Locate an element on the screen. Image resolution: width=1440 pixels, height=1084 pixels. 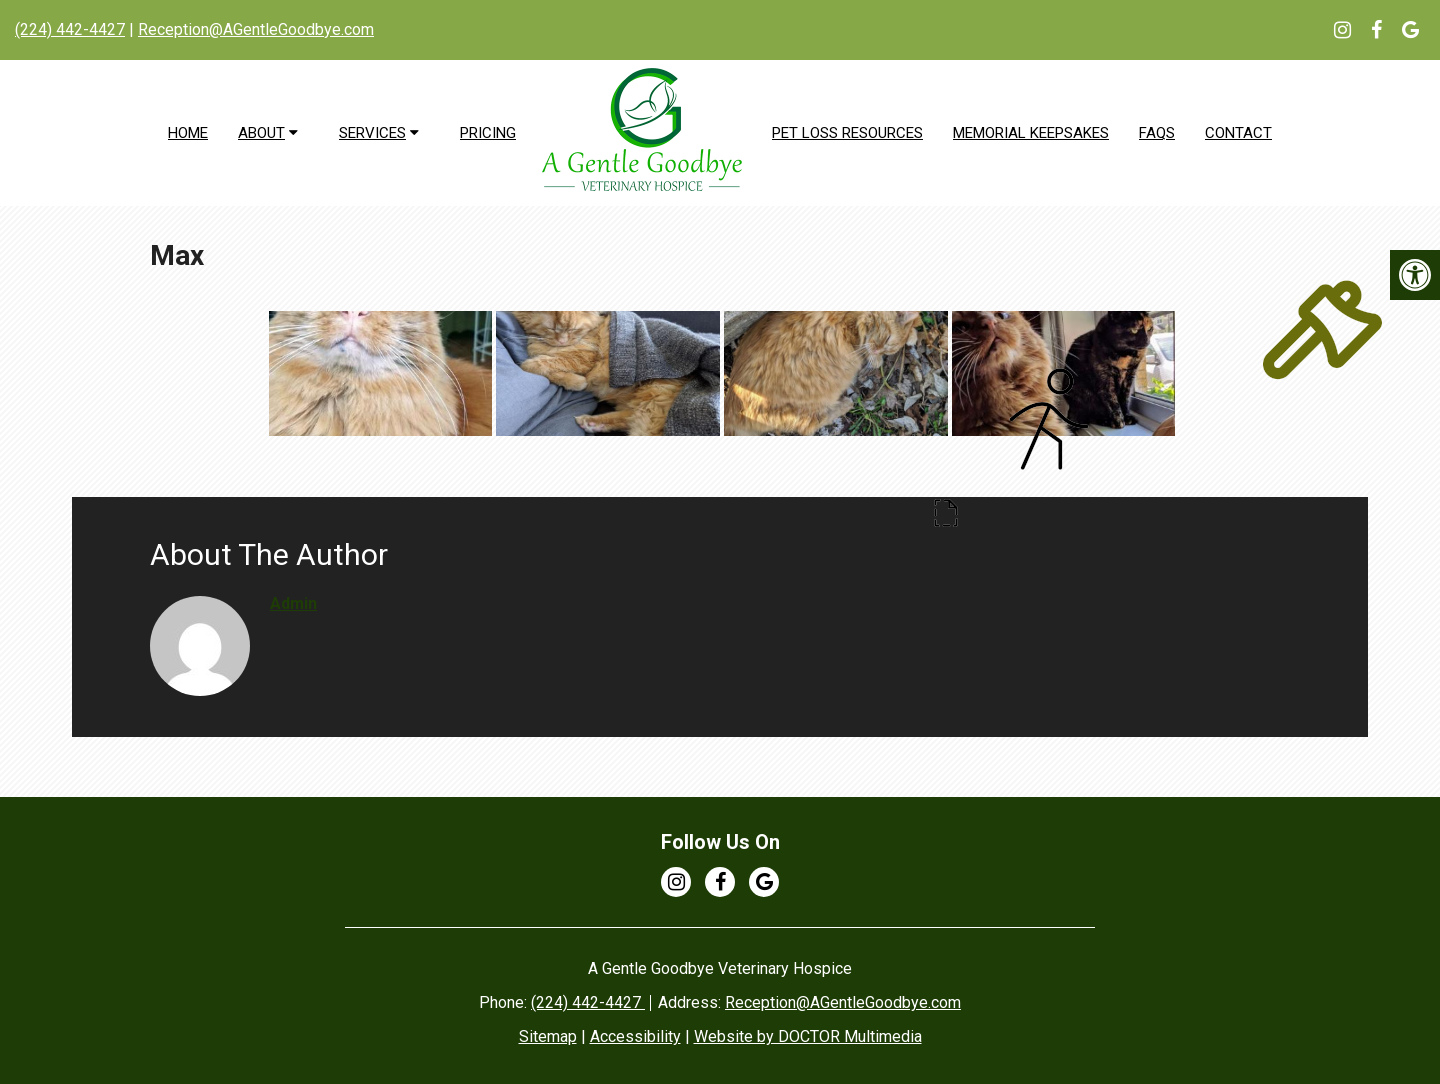
indicates walking directions or pedestrian route is located at coordinates (1049, 419).